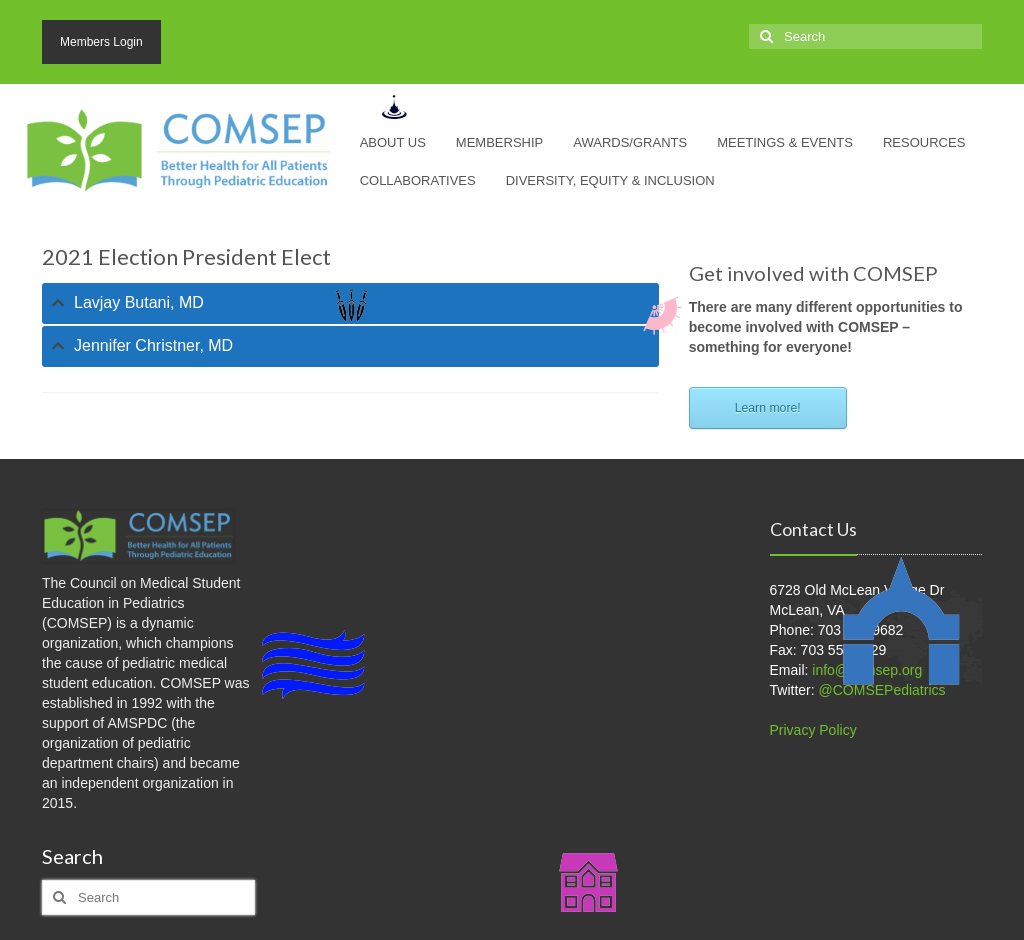 The width and height of the screenshot is (1024, 940). I want to click on indicates water or liquid effect in gameplay, so click(394, 107).